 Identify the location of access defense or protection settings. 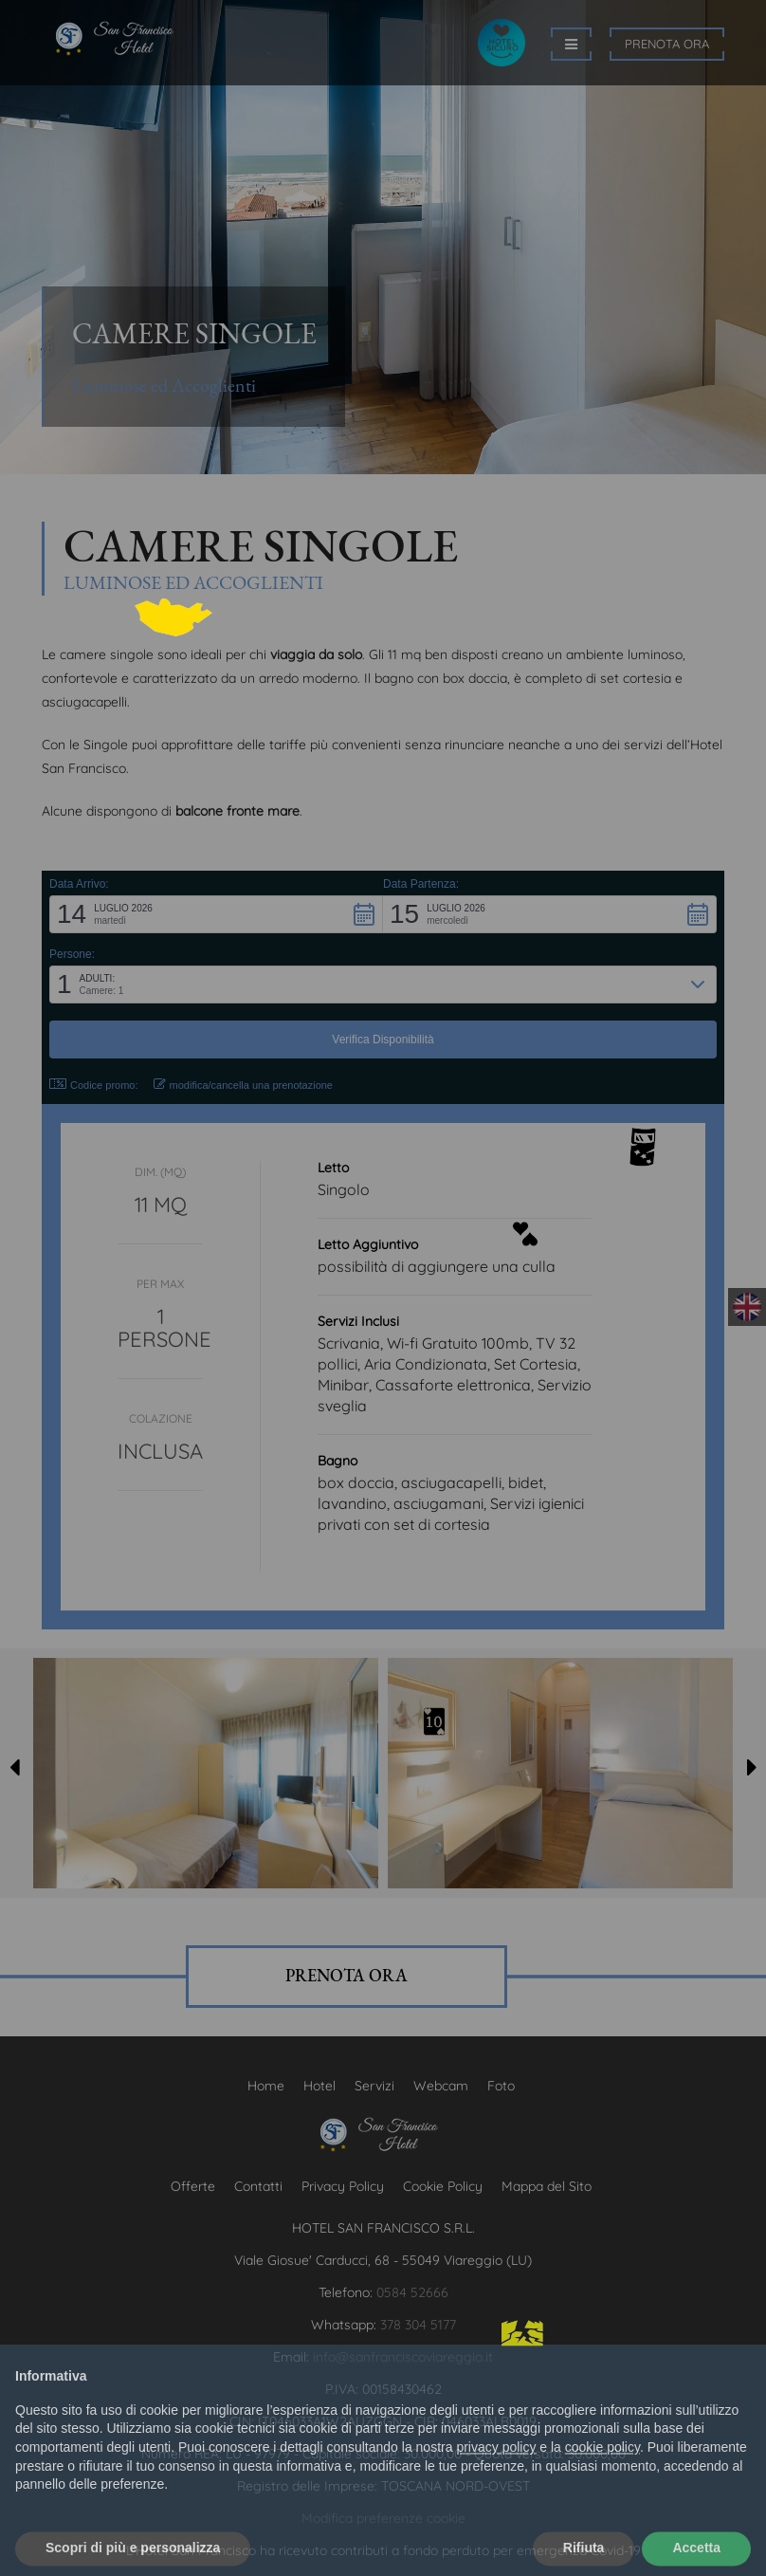
(641, 1147).